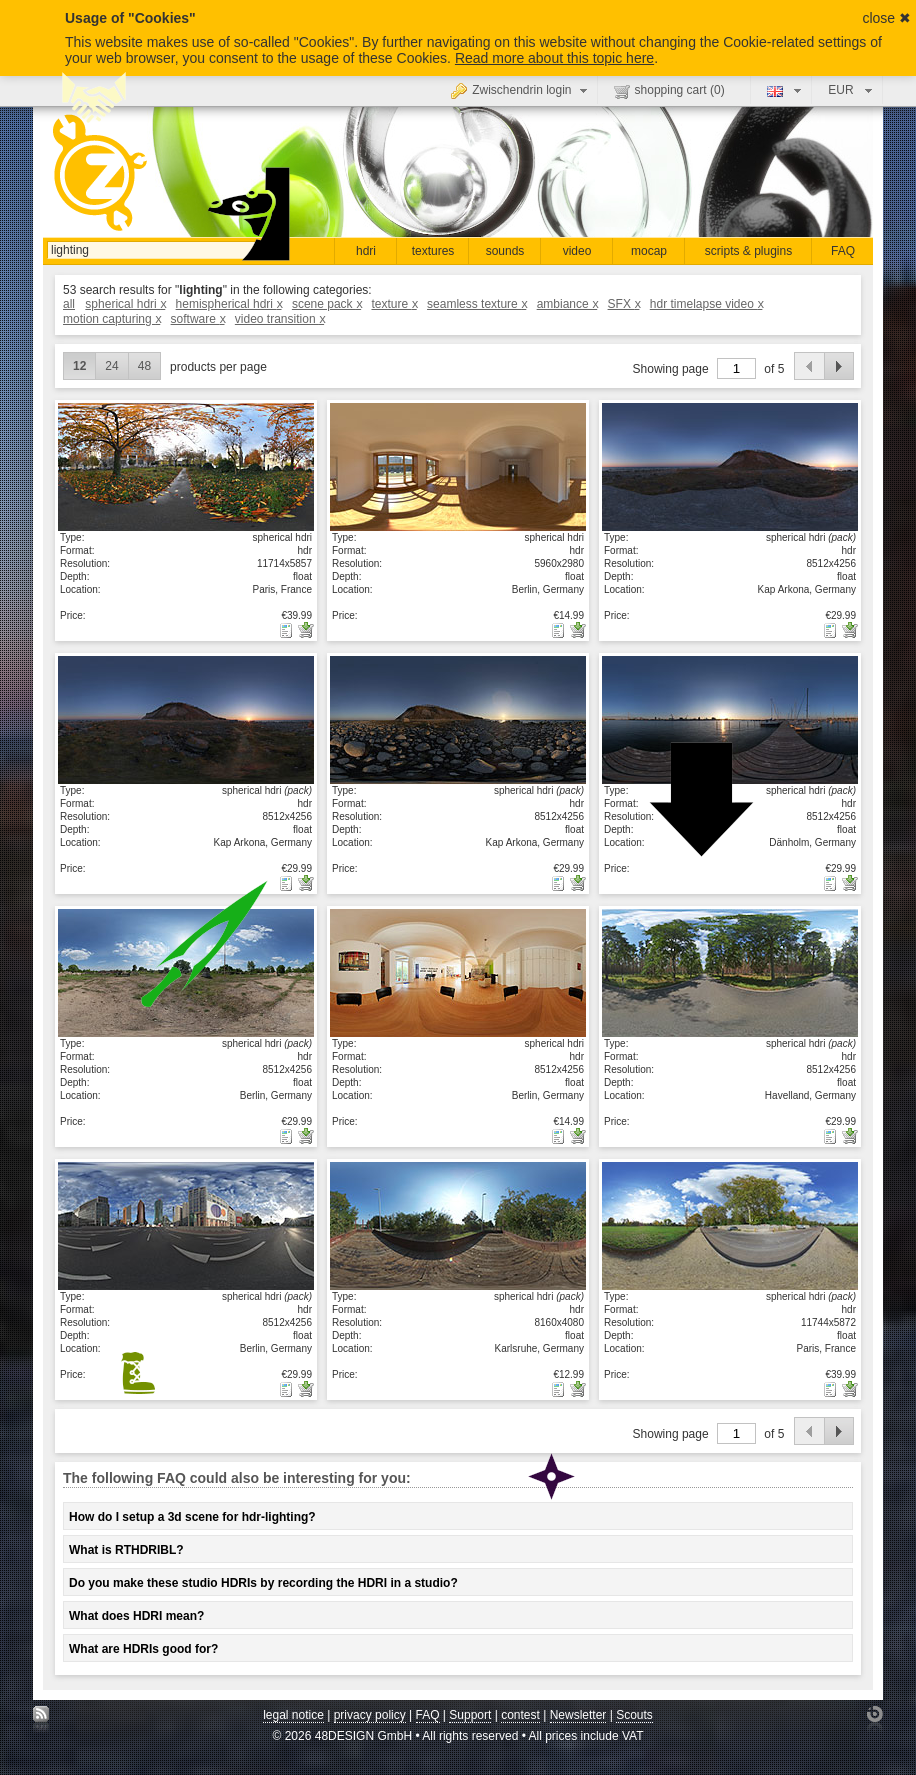 Image resolution: width=916 pixels, height=1775 pixels. What do you see at coordinates (205, 943) in the screenshot?
I see `equip energy sword weapon` at bounding box center [205, 943].